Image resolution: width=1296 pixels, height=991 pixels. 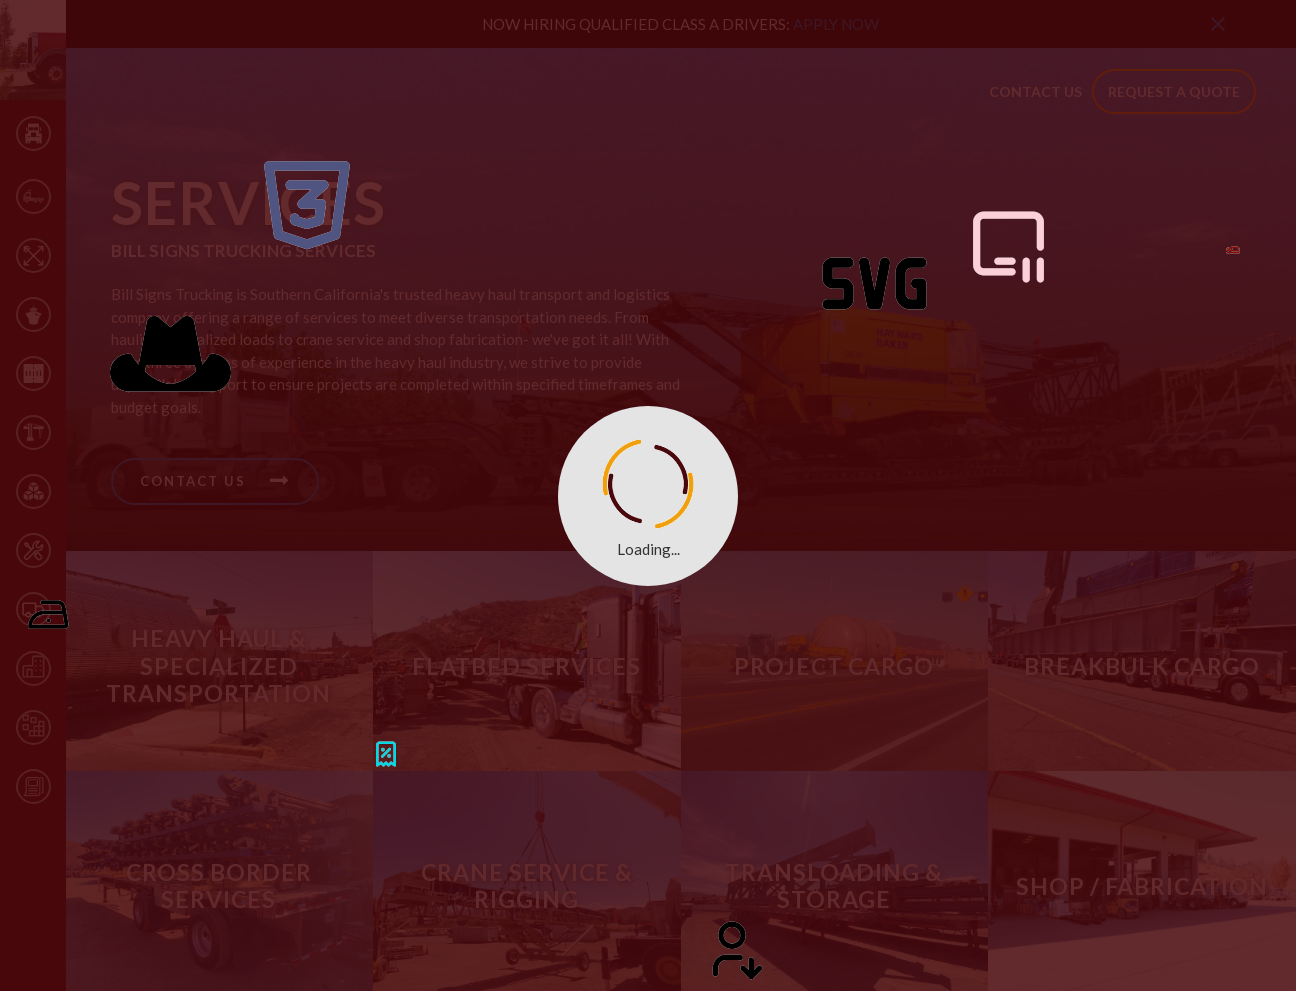 What do you see at coordinates (1233, 250) in the screenshot?
I see `view hotel or accommodation options` at bounding box center [1233, 250].